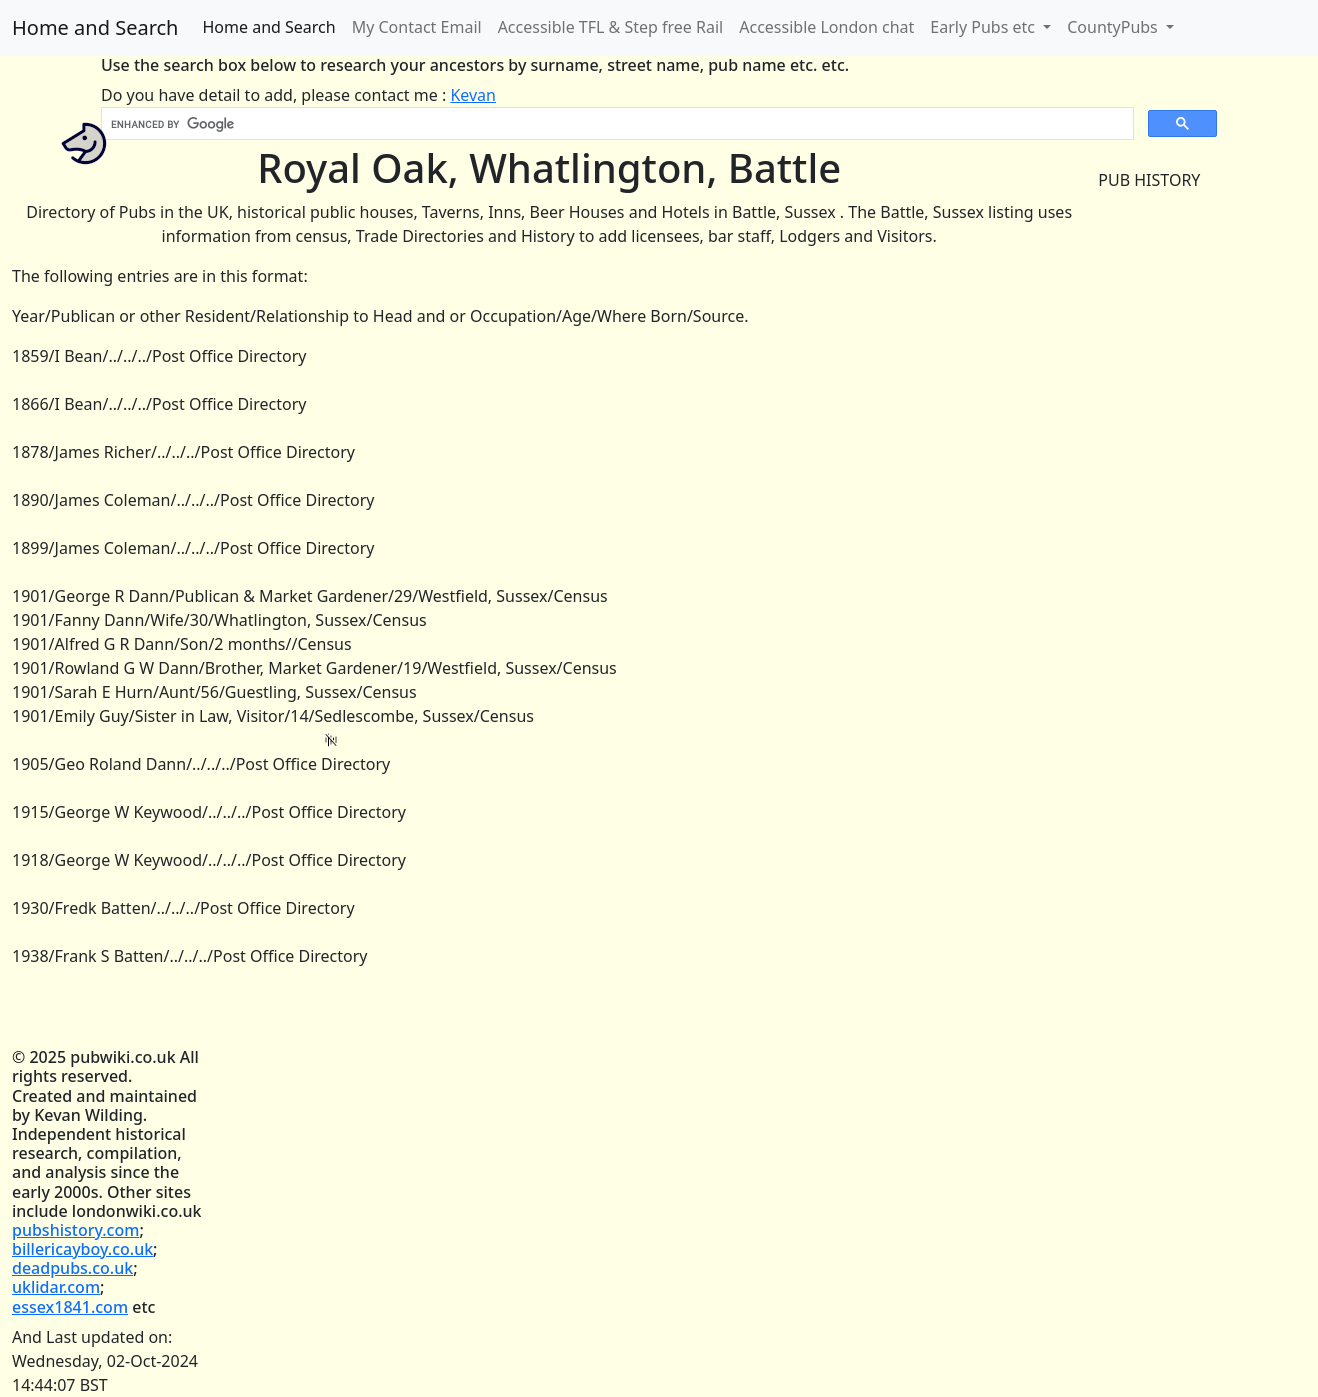  Describe the element at coordinates (85, 143) in the screenshot. I see `access equestrian or horse-related features` at that location.